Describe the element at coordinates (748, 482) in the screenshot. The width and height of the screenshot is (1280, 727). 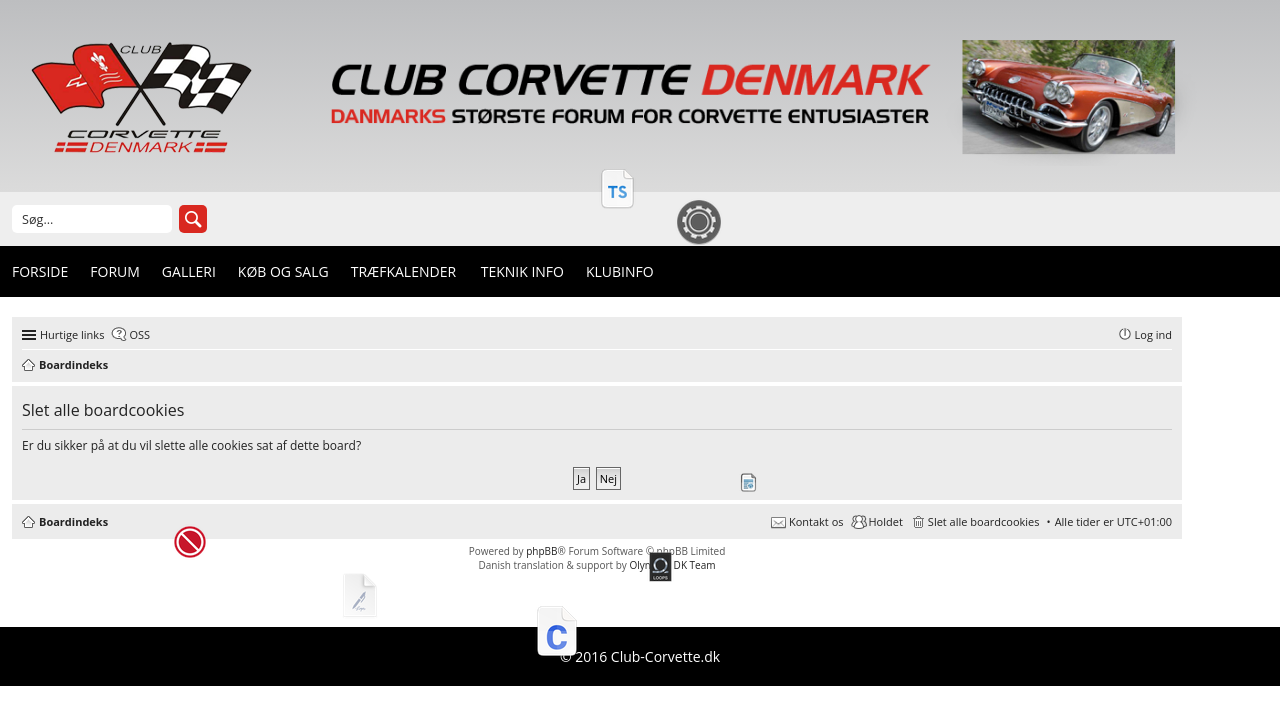
I see `a libreoffice web document file type` at that location.